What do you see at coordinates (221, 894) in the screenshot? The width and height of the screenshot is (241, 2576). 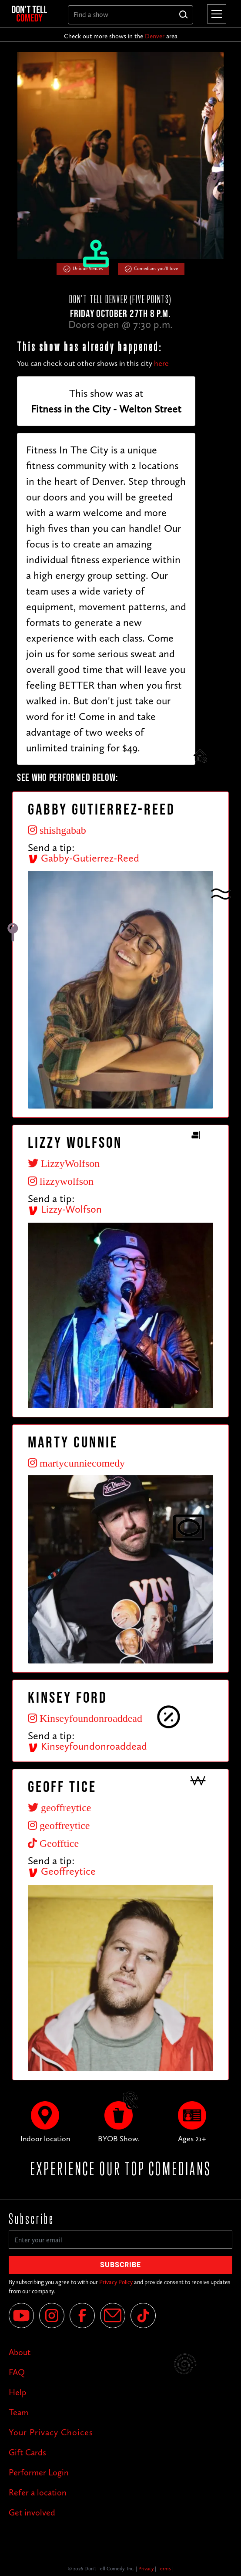 I see `indicates approximate or estimated value` at bounding box center [221, 894].